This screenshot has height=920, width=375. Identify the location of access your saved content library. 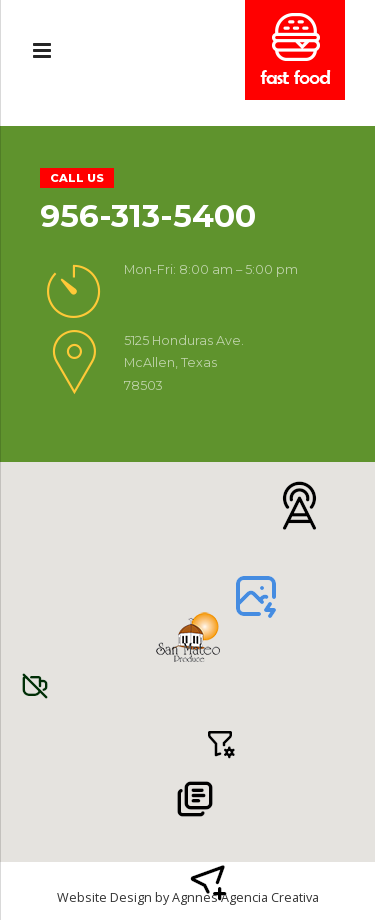
(195, 799).